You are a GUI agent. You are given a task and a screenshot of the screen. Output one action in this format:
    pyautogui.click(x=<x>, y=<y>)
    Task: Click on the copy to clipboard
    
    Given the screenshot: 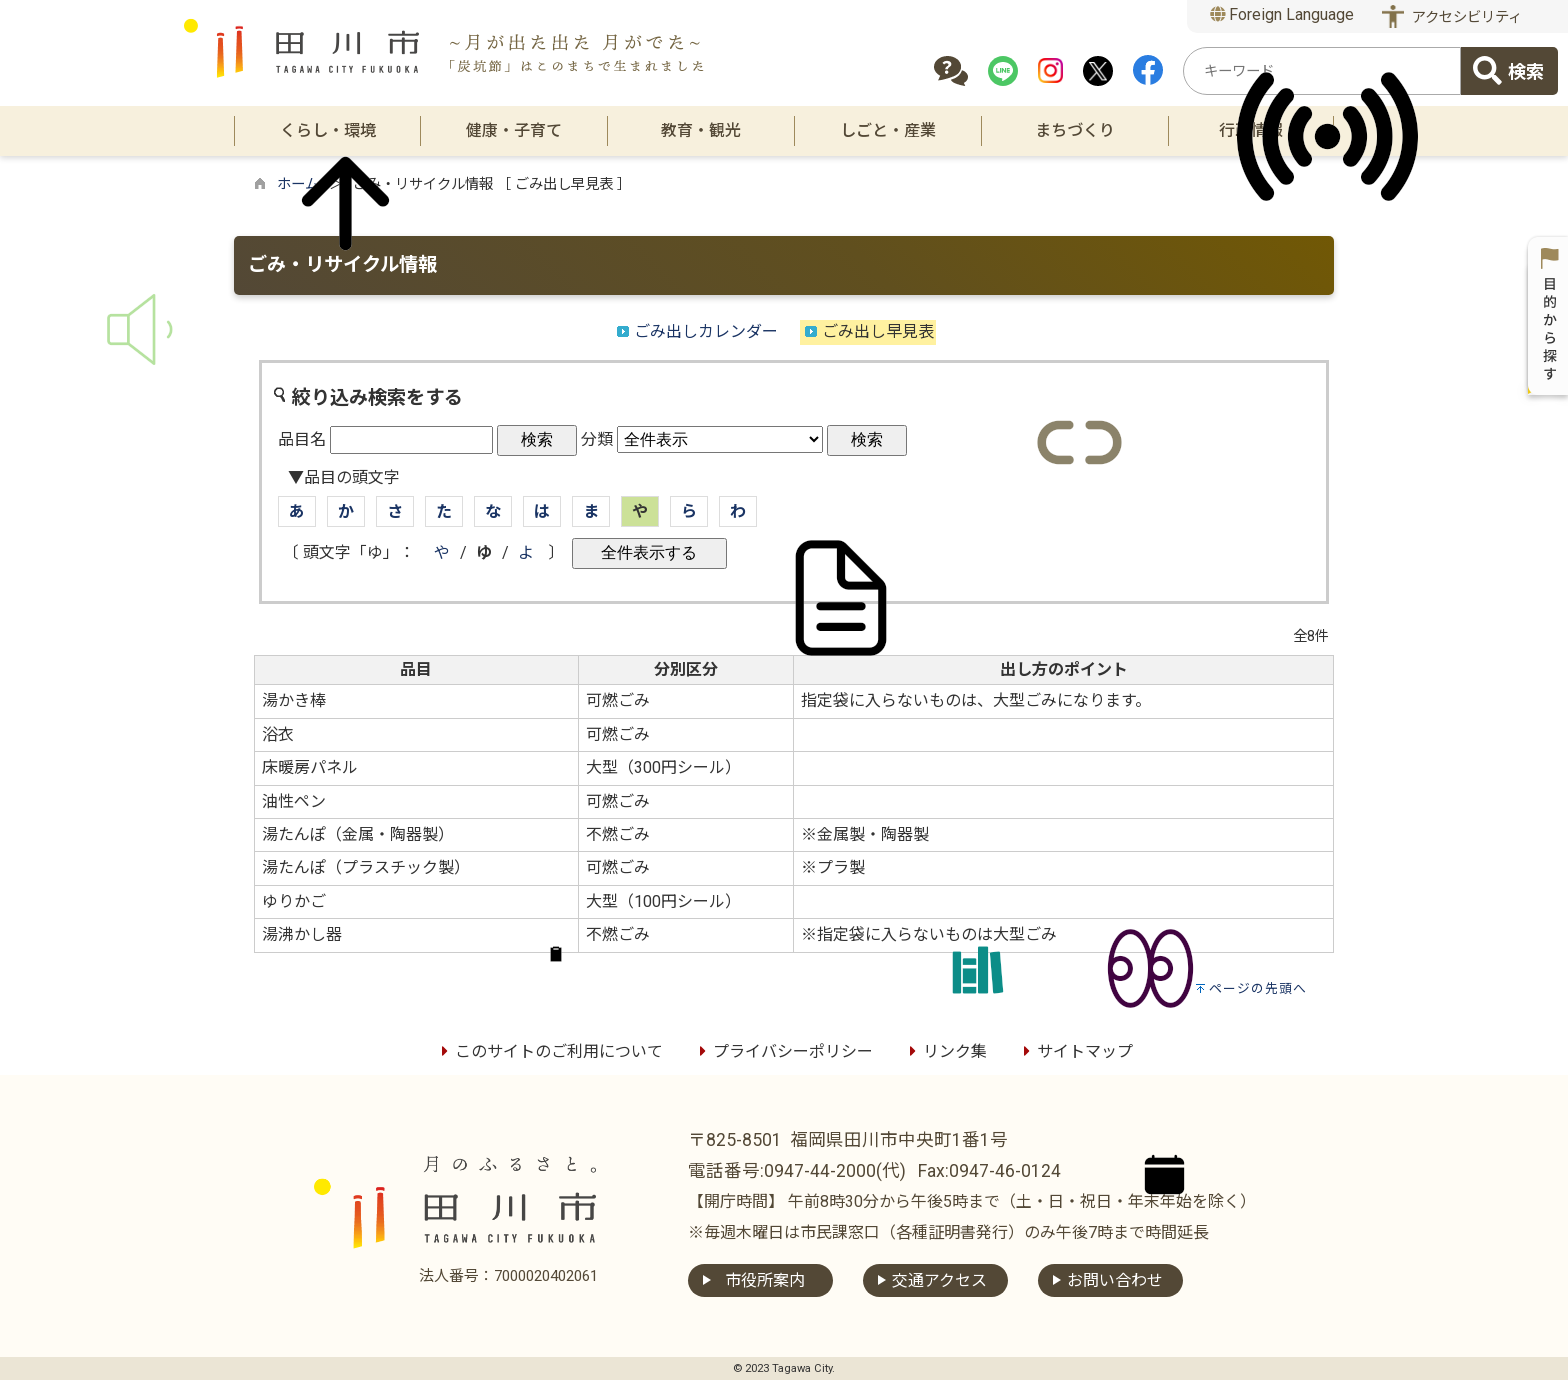 What is the action you would take?
    pyautogui.click(x=556, y=954)
    